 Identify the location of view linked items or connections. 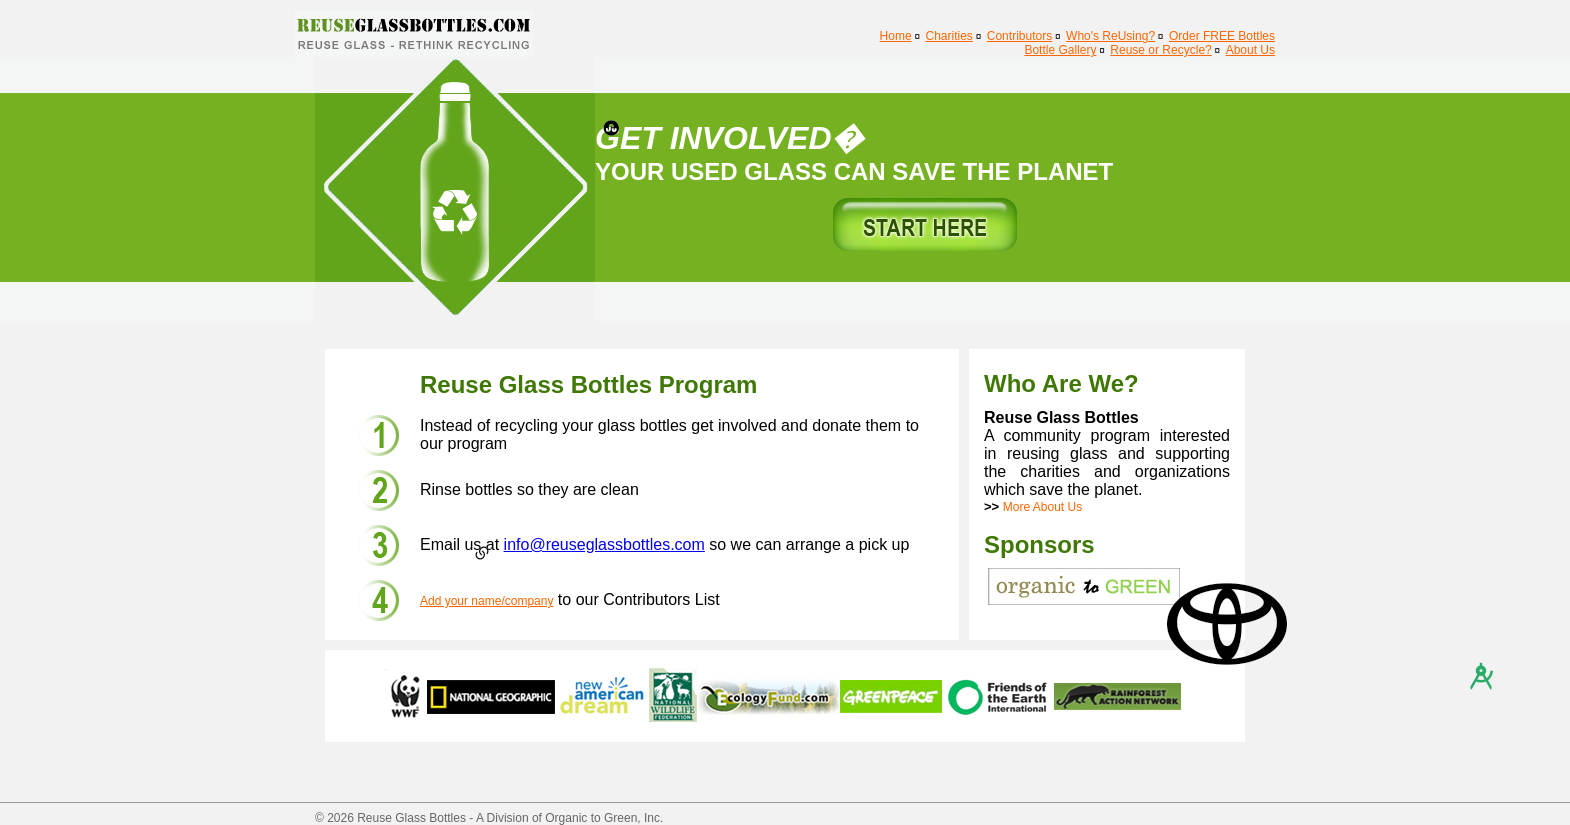
(482, 553).